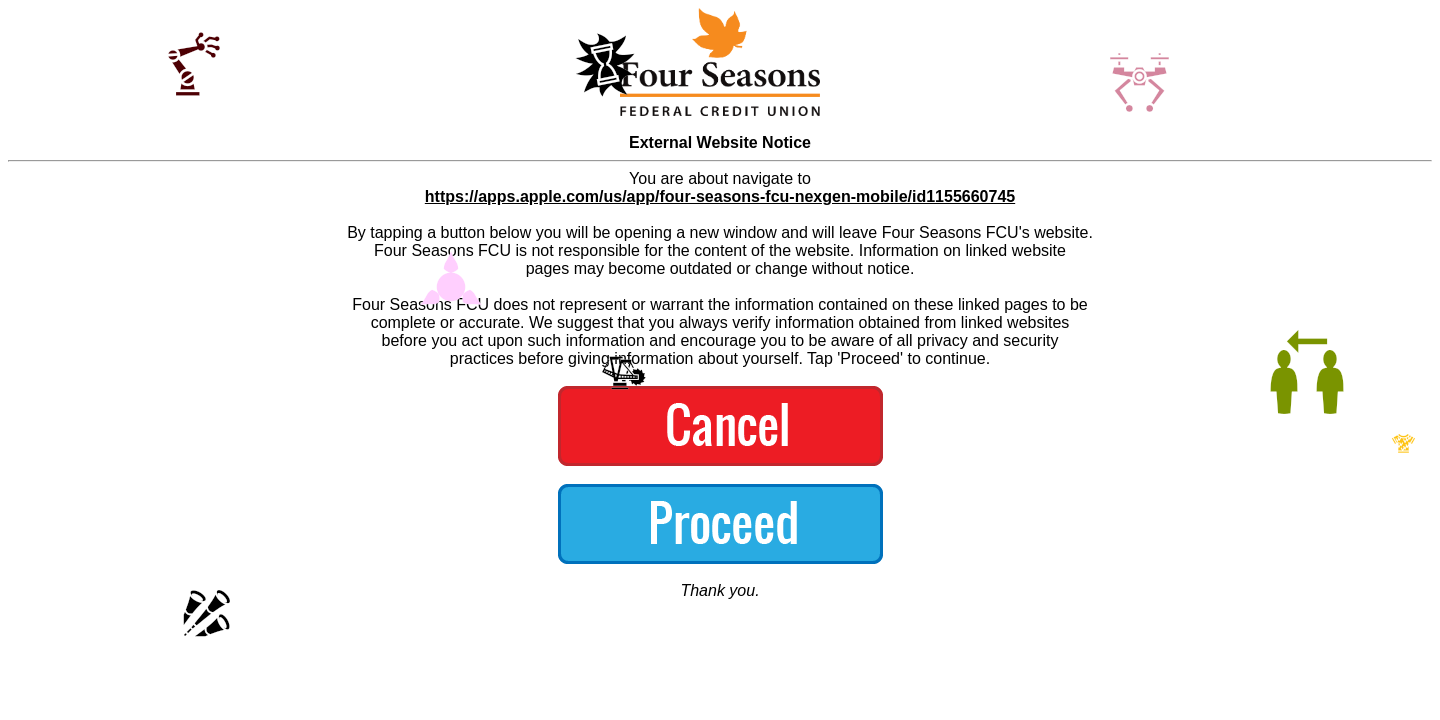 This screenshot has height=720, width=1440. What do you see at coordinates (605, 65) in the screenshot?
I see `add extra time or extend a timer` at bounding box center [605, 65].